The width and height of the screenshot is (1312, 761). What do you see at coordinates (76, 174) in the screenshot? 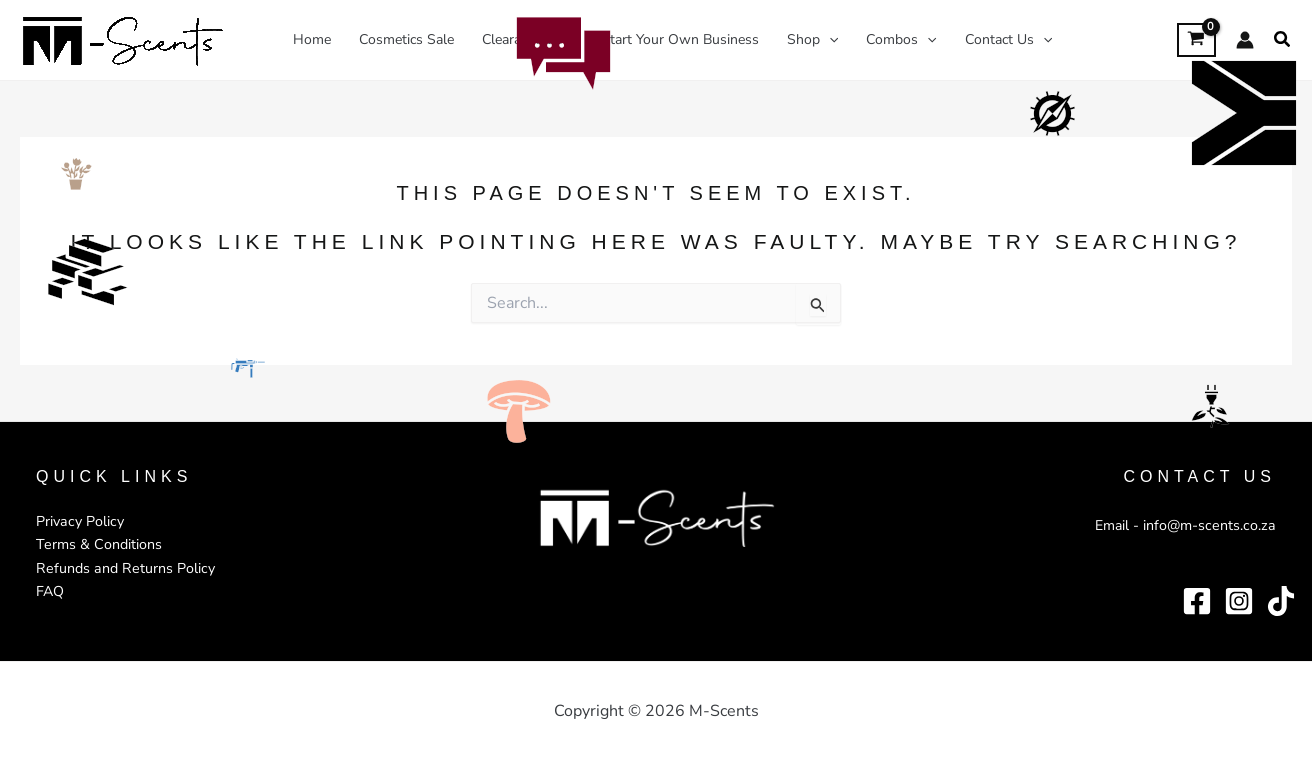
I see `access gardening or plant care features` at bounding box center [76, 174].